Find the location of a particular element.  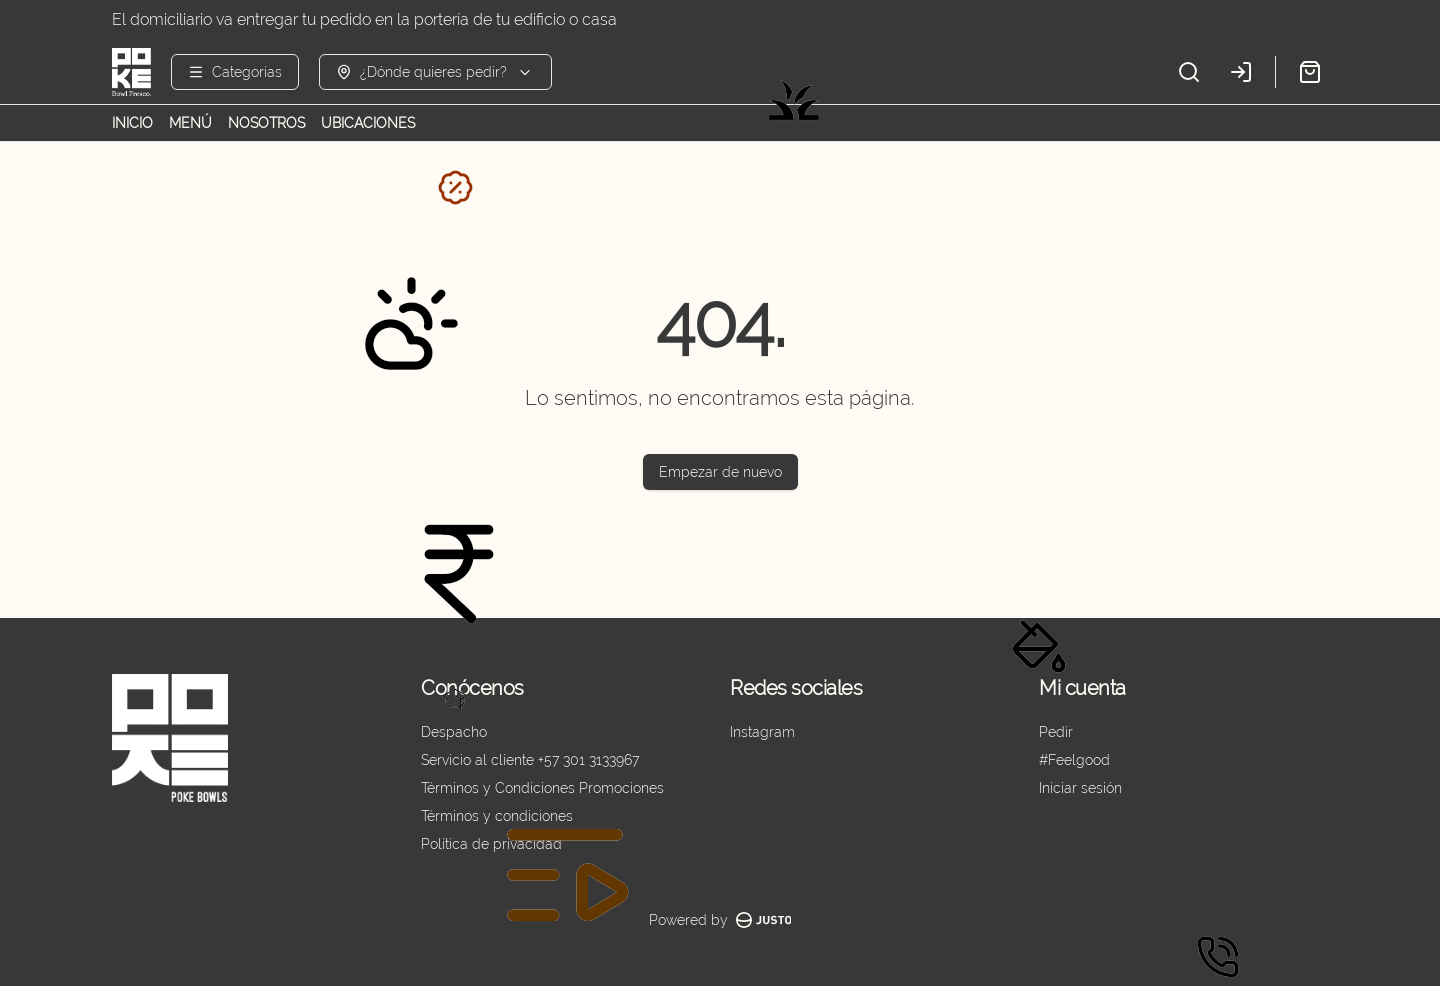

access education or learning resources is located at coordinates (455, 699).